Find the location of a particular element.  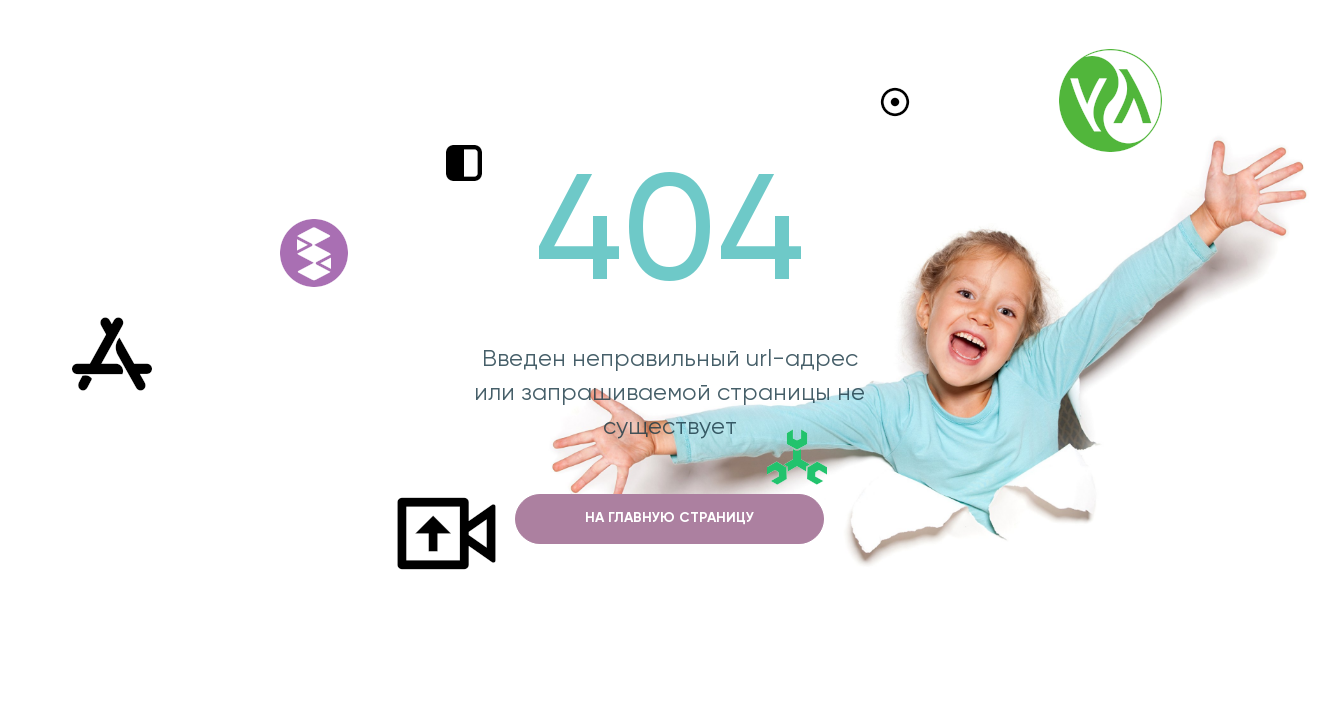

open the App Store is located at coordinates (112, 354).